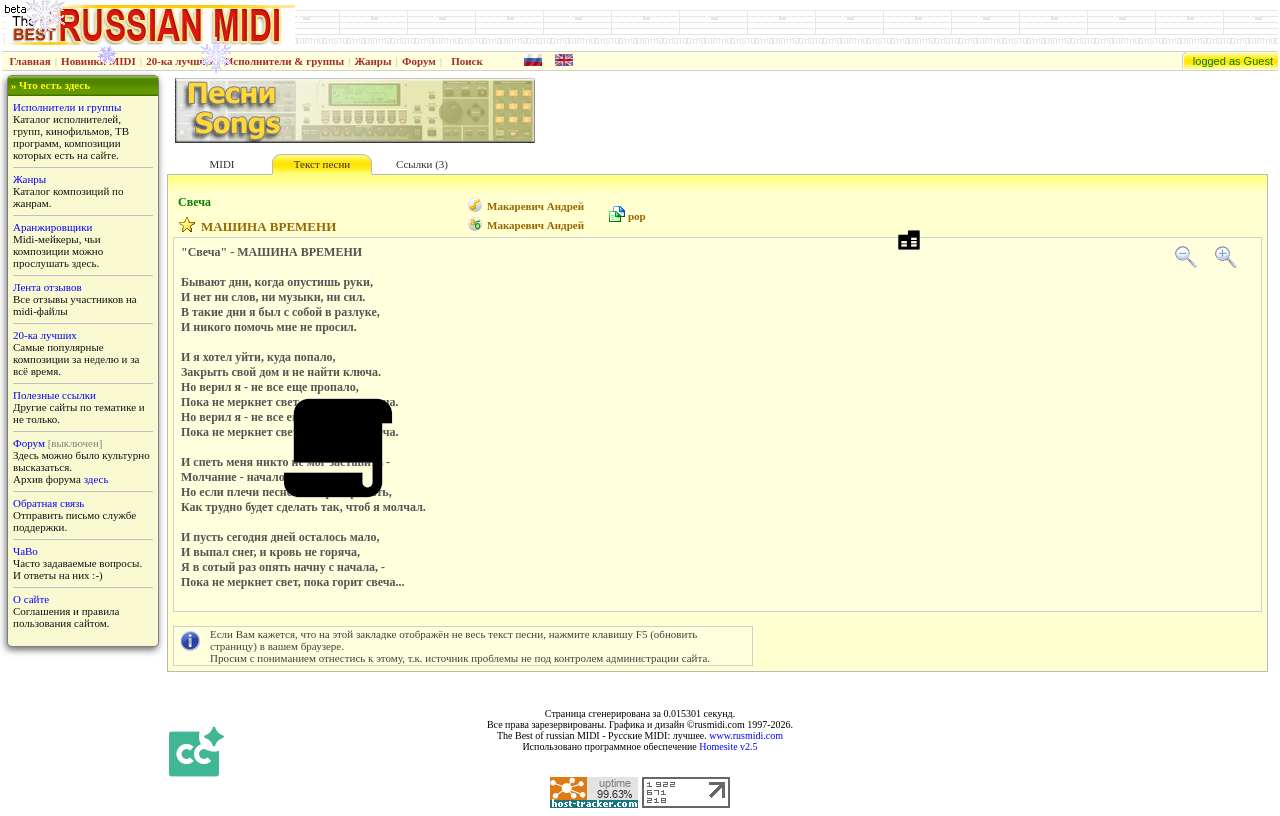 The height and width of the screenshot is (816, 1280). Describe the element at coordinates (909, 240) in the screenshot. I see `access database or data storage` at that location.